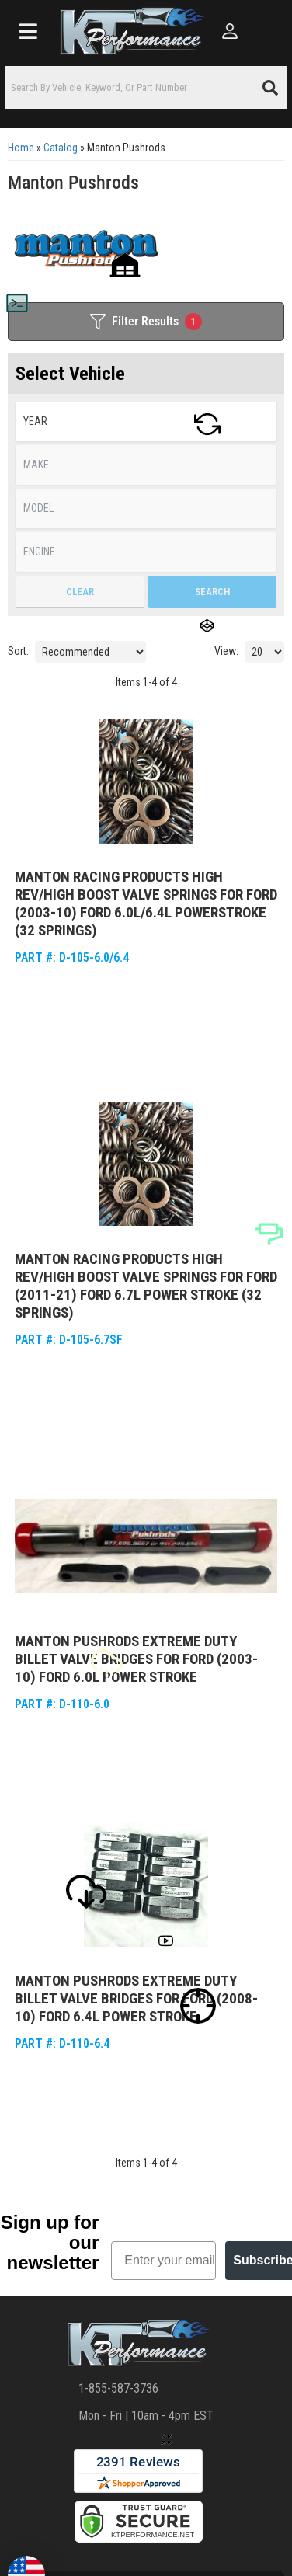  I want to click on minimize or reduce window size, so click(166, 2439).